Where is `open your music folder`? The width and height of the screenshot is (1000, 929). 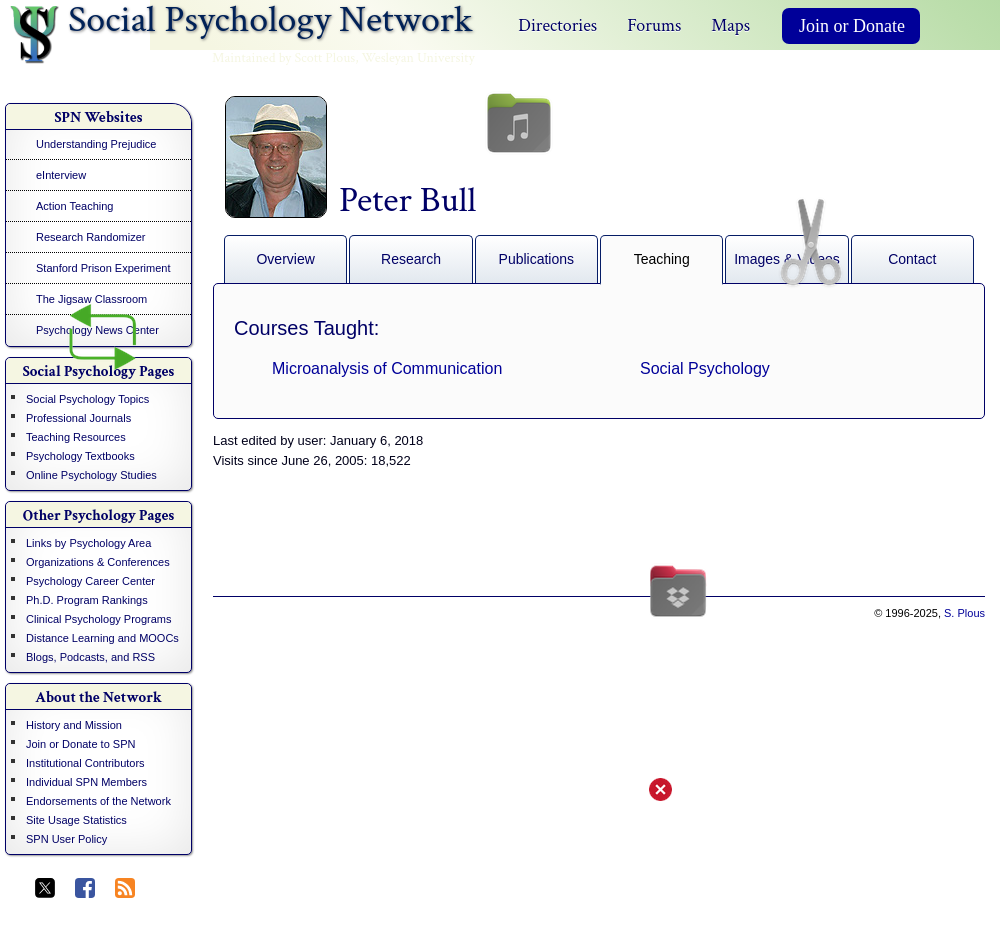 open your music folder is located at coordinates (519, 123).